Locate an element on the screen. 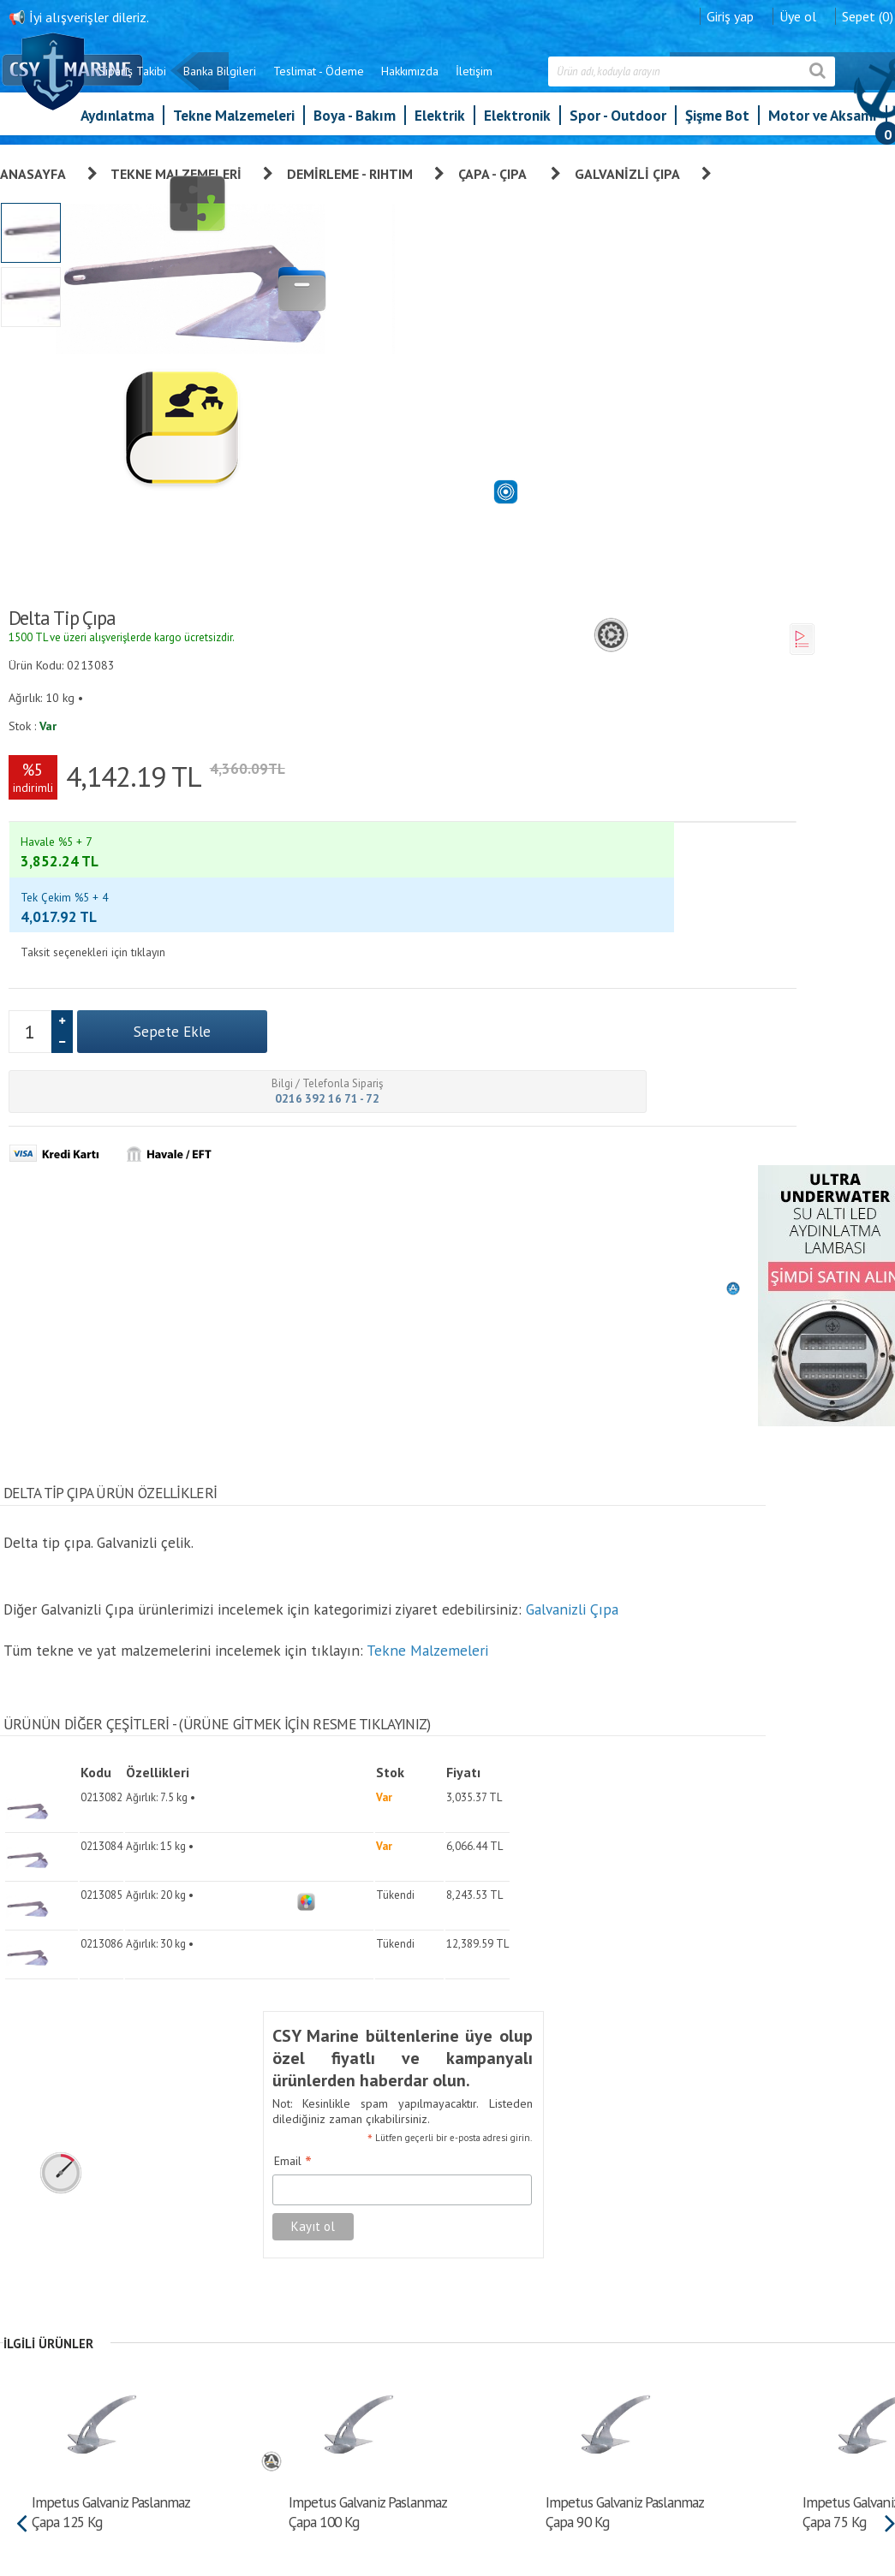  open the Neon app is located at coordinates (505, 491).